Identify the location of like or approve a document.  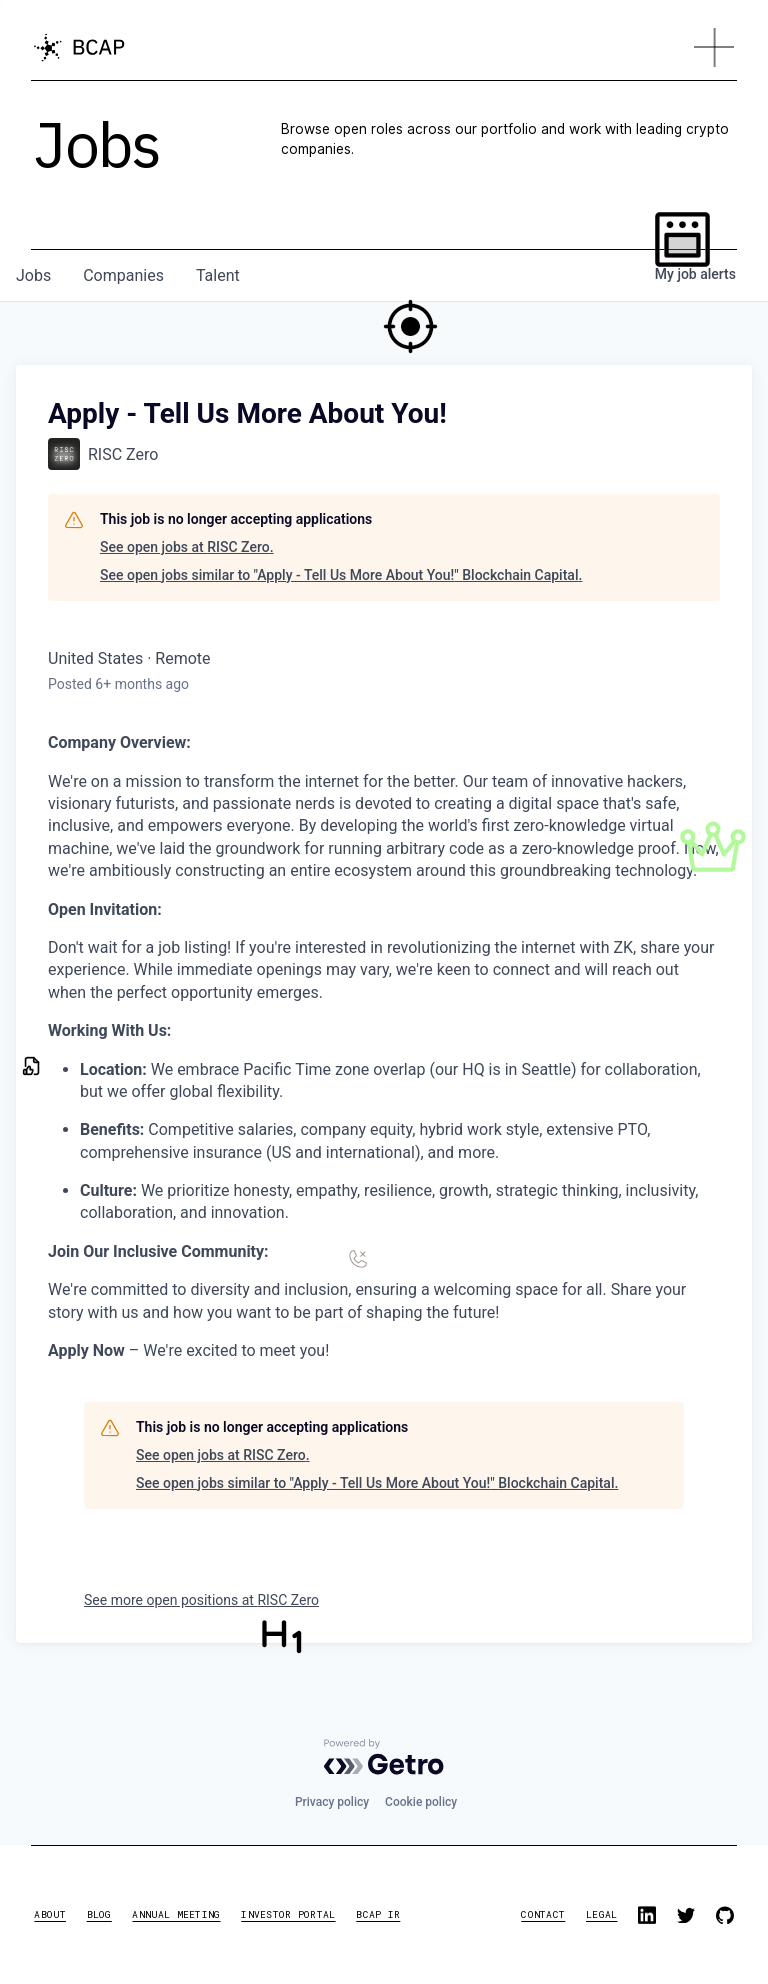
(32, 1066).